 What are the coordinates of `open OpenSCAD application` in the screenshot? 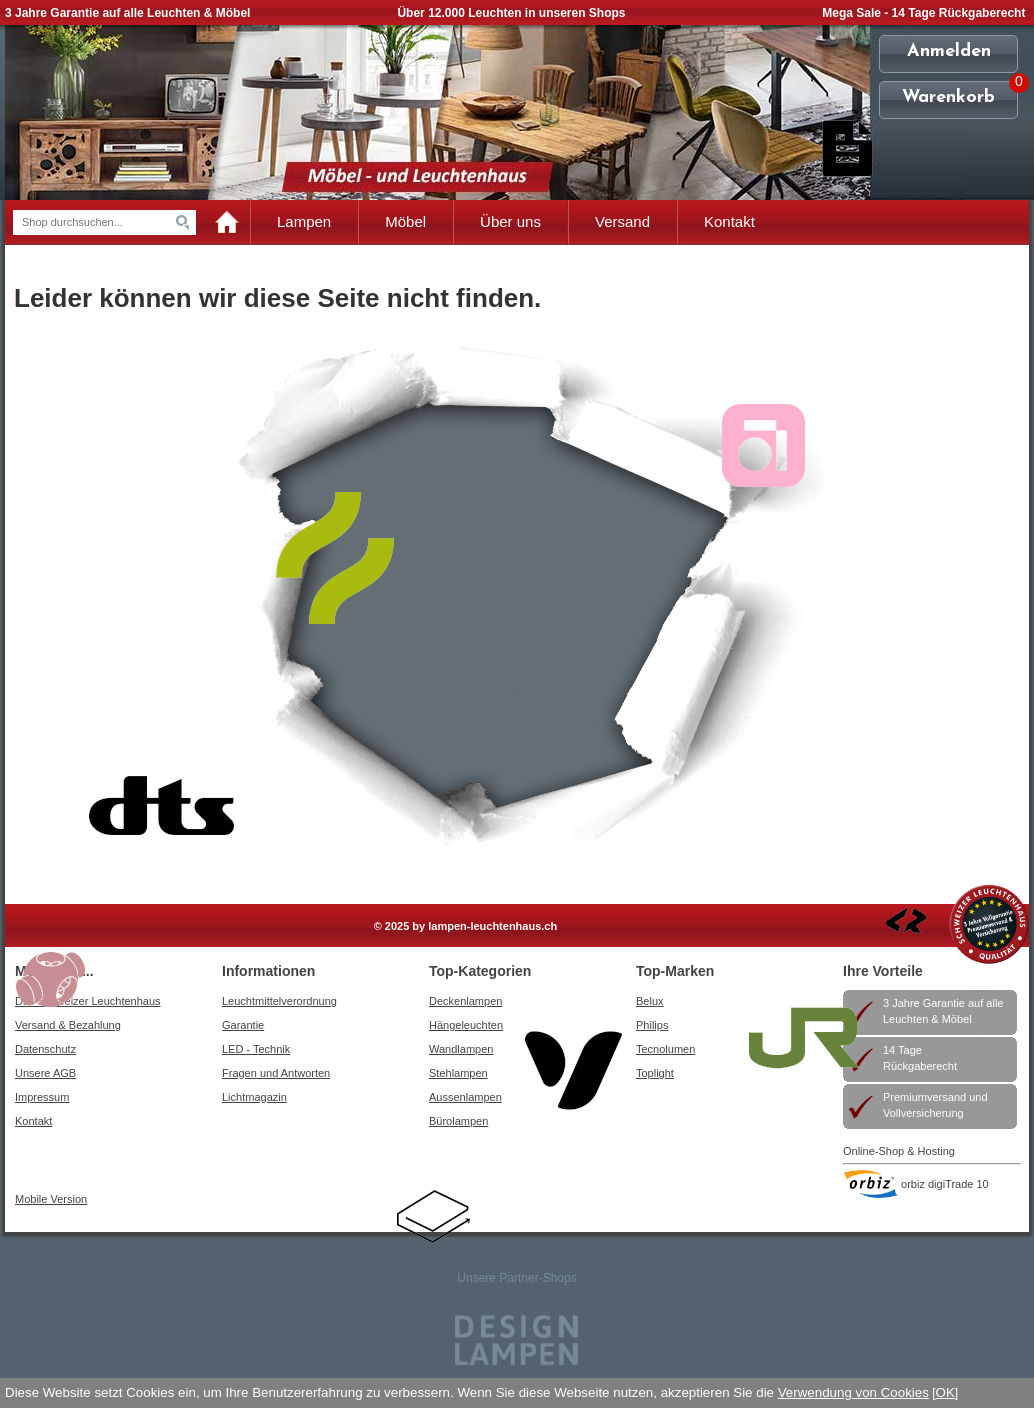 It's located at (50, 979).